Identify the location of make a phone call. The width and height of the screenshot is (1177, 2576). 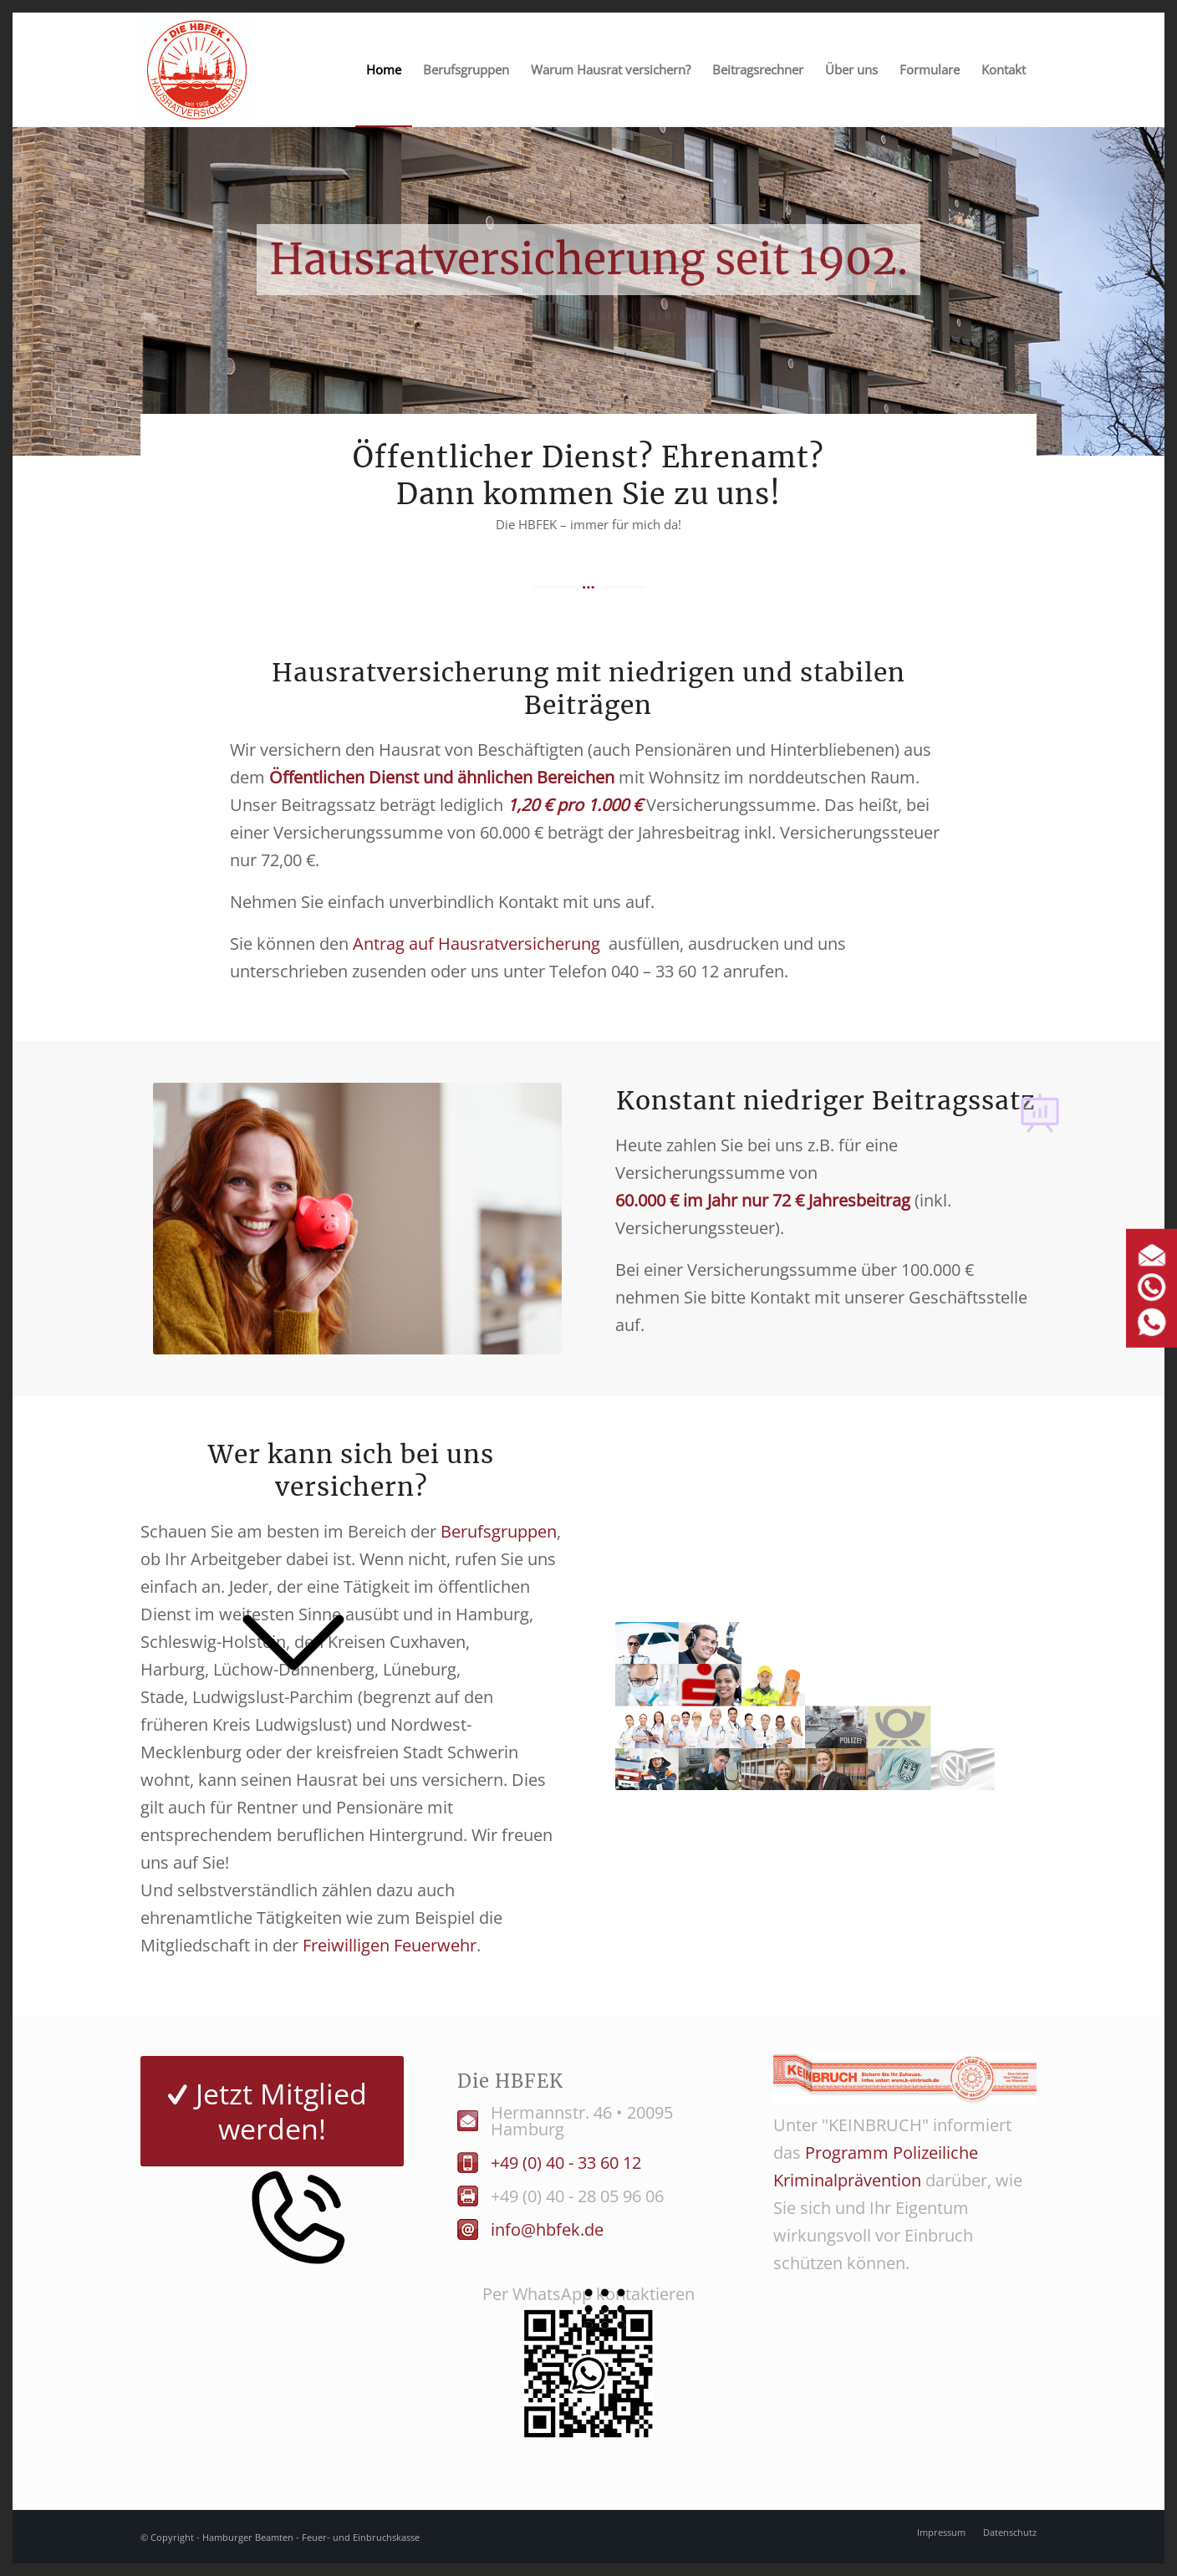
(300, 2216).